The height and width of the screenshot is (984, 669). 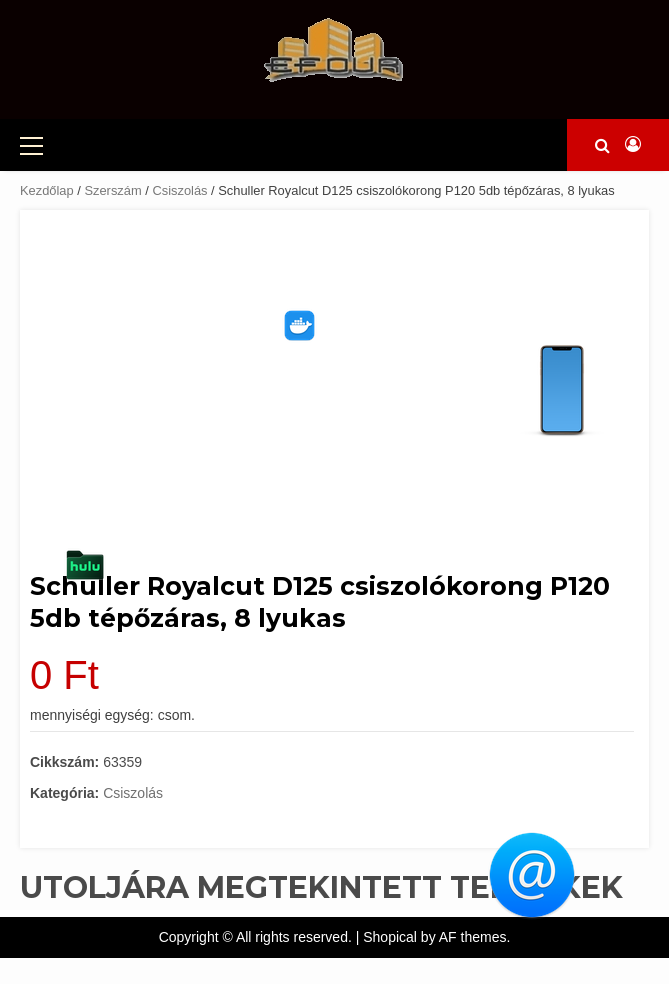 I want to click on iPhone XS Max device icon, so click(x=562, y=391).